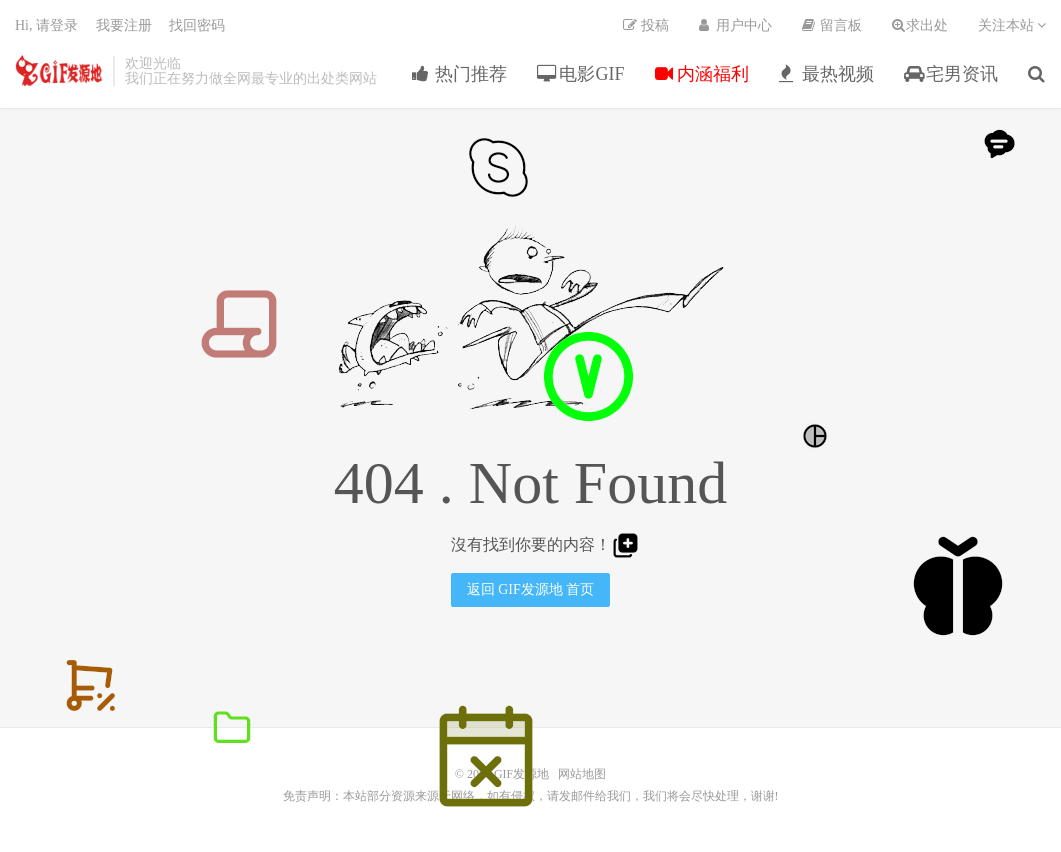  What do you see at coordinates (232, 728) in the screenshot?
I see `open file folder` at bounding box center [232, 728].